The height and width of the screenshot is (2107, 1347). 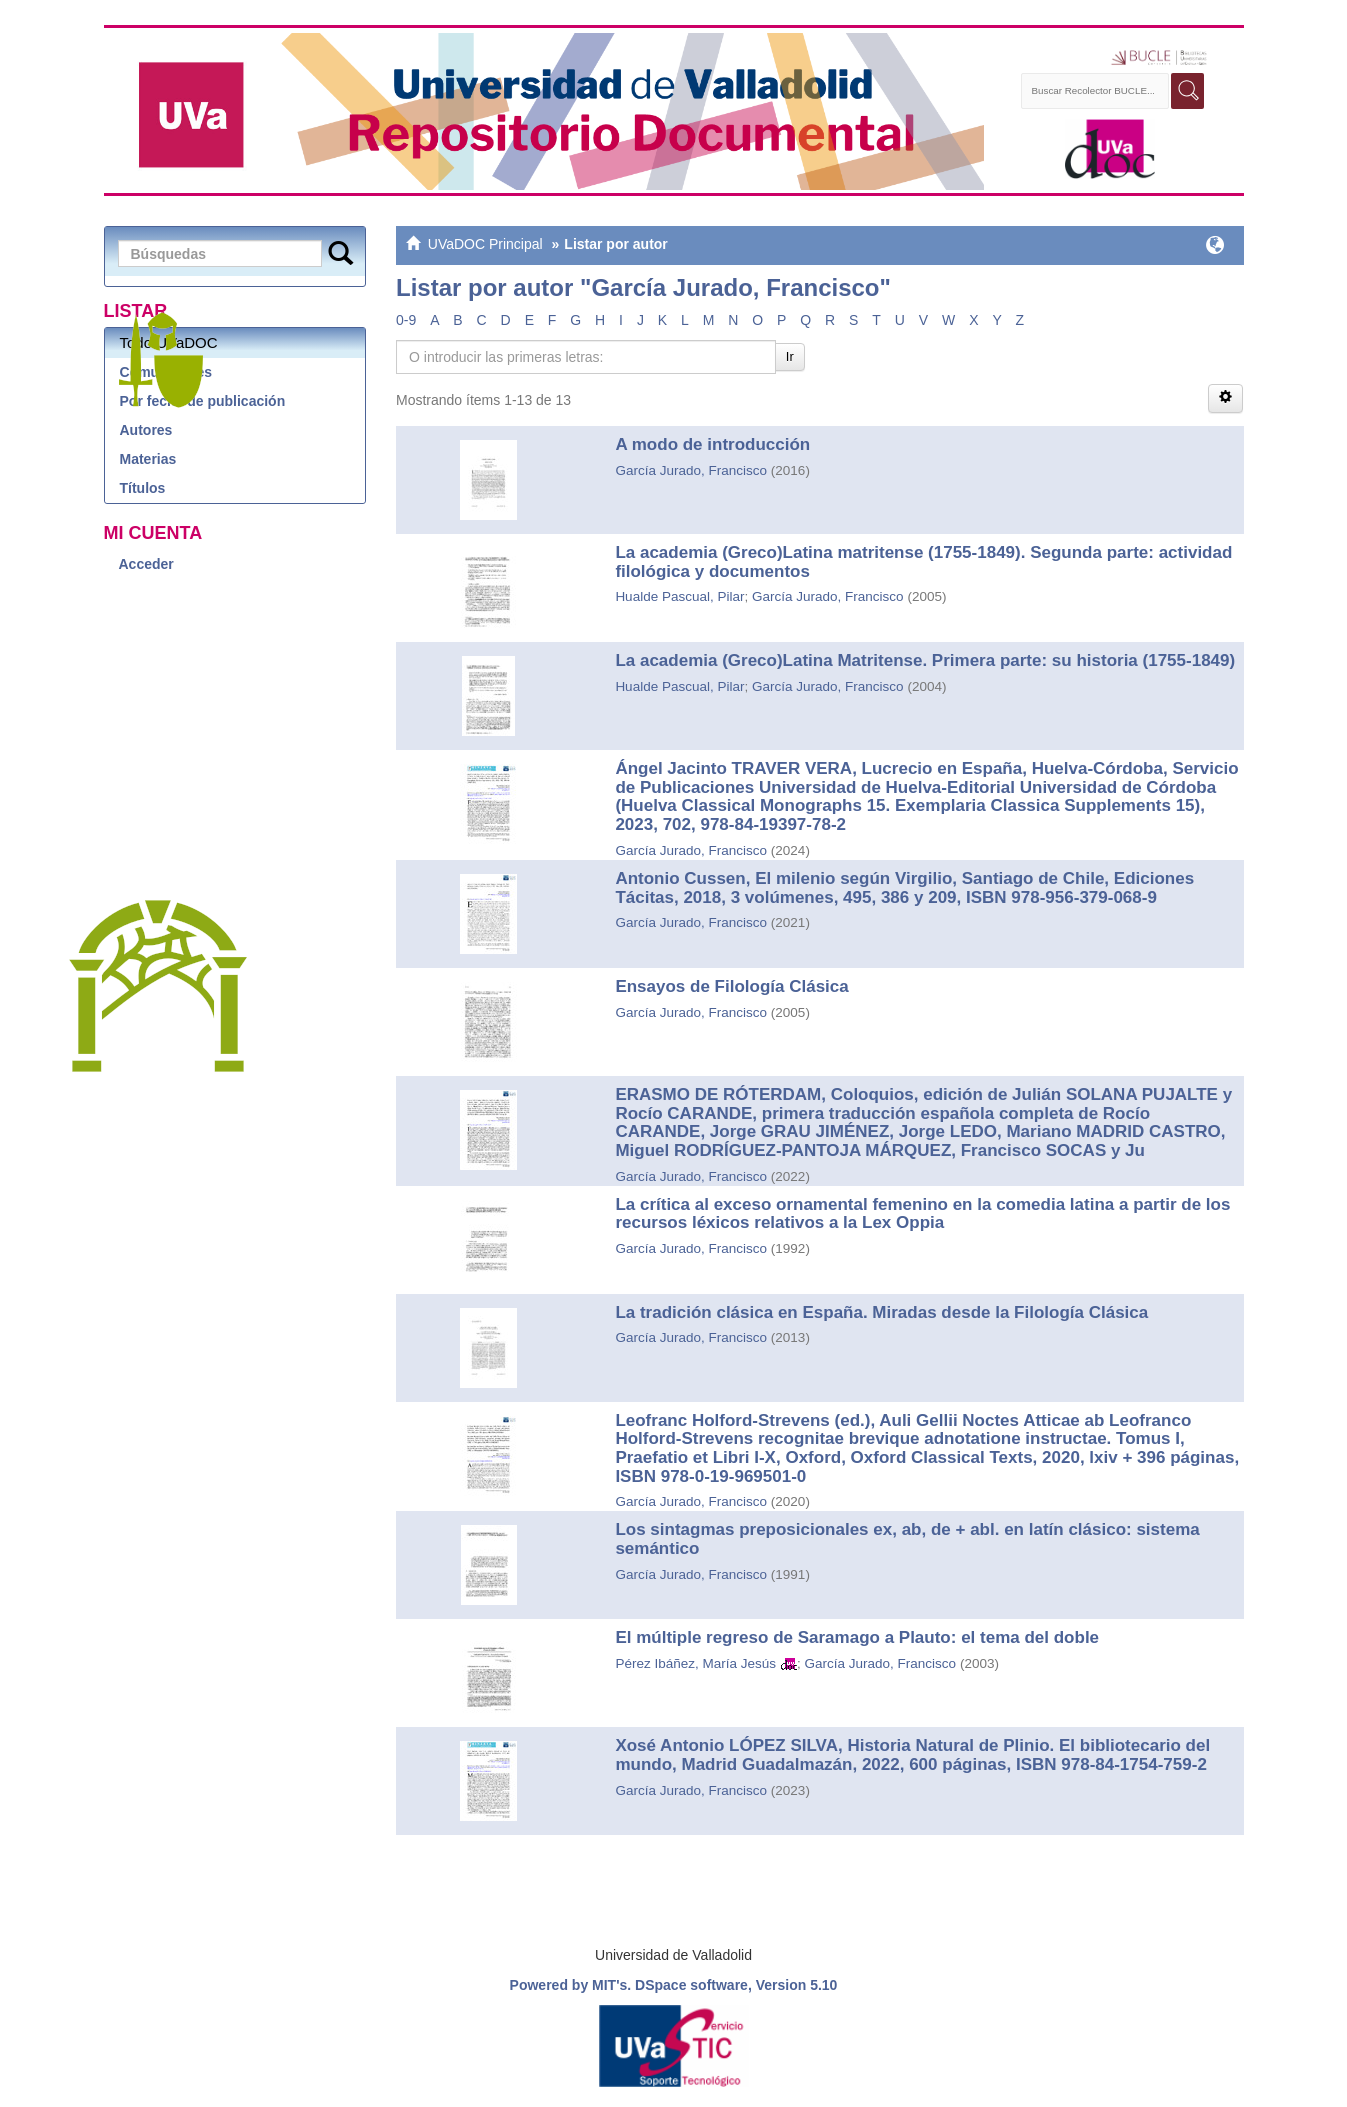 What do you see at coordinates (158, 986) in the screenshot?
I see `enter a dungeon or underground area` at bounding box center [158, 986].